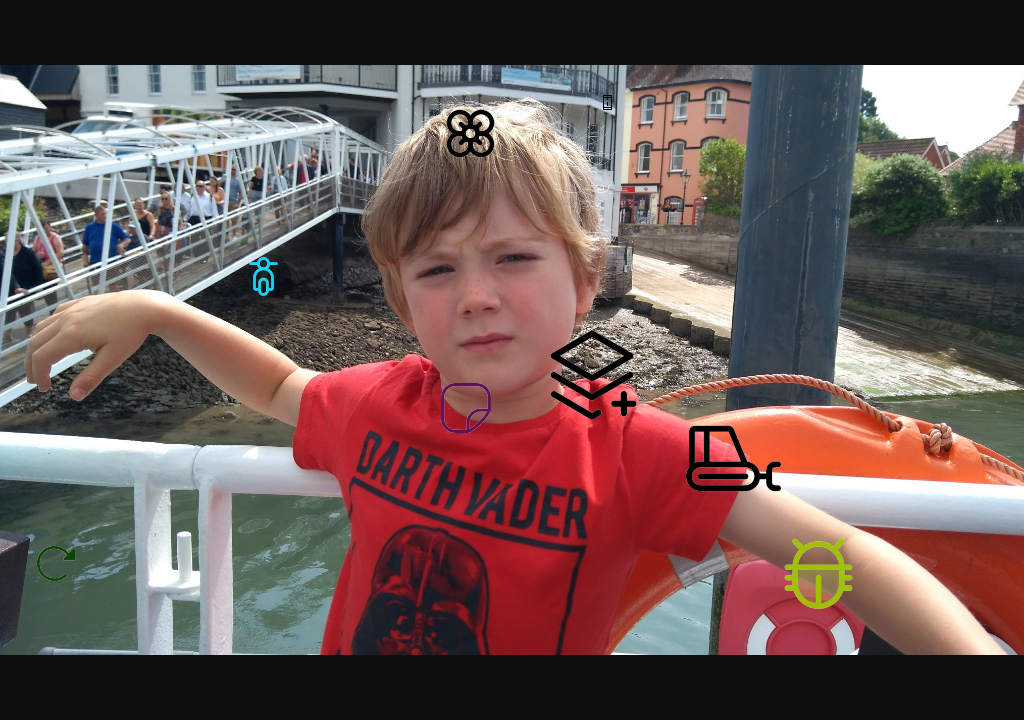 This screenshot has width=1024, height=720. What do you see at coordinates (733, 458) in the screenshot?
I see `construction or building in progress` at bounding box center [733, 458].